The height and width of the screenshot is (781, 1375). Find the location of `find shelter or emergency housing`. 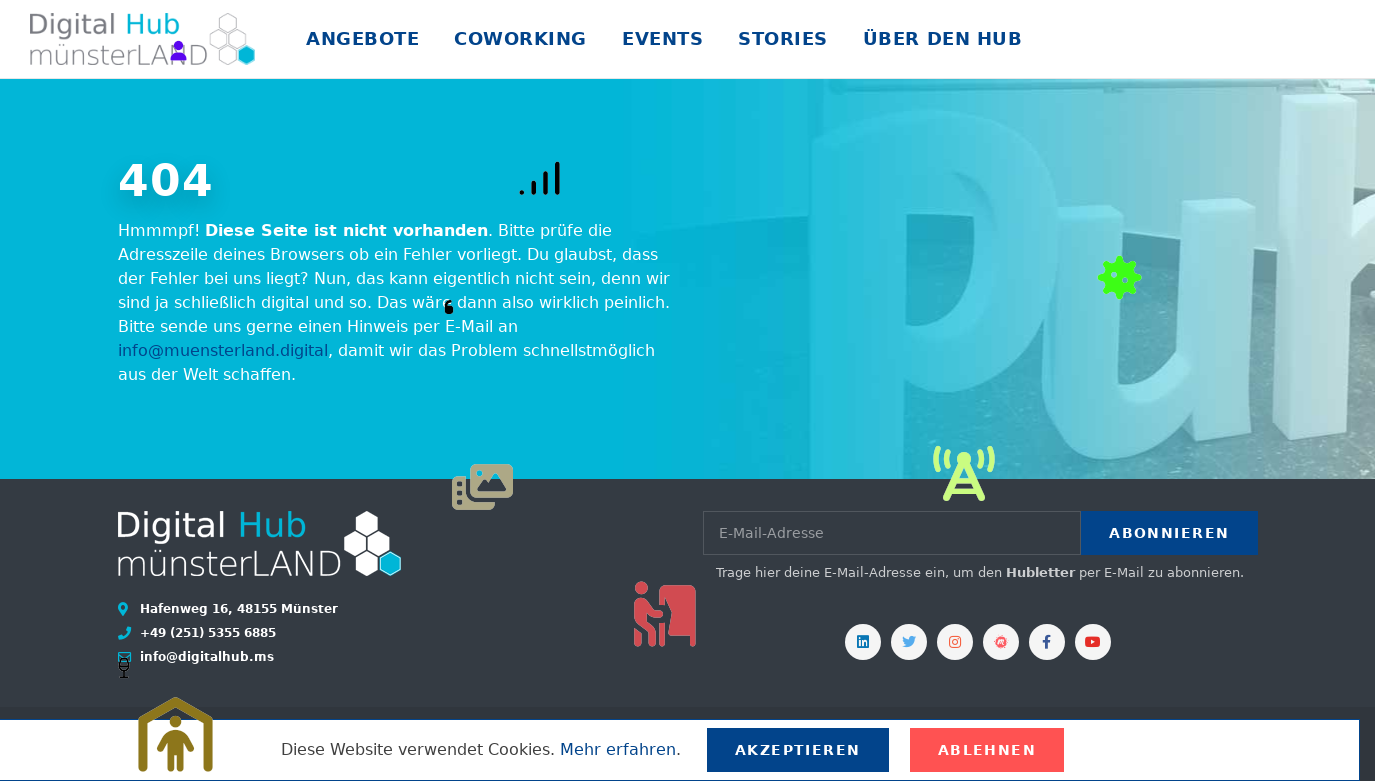

find shelter or emergency housing is located at coordinates (175, 734).